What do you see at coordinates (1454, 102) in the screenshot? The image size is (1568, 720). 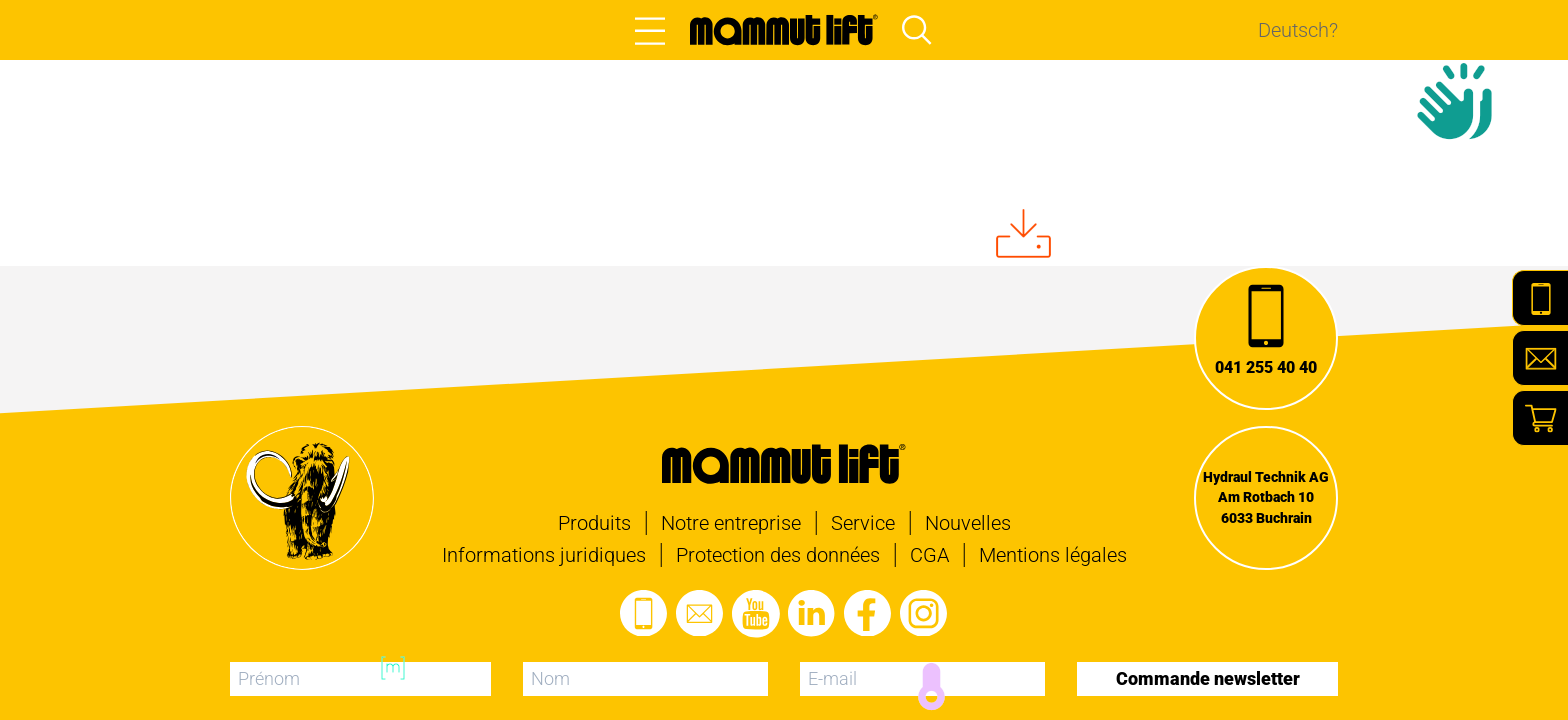 I see `applaud or react with appreciation` at bounding box center [1454, 102].